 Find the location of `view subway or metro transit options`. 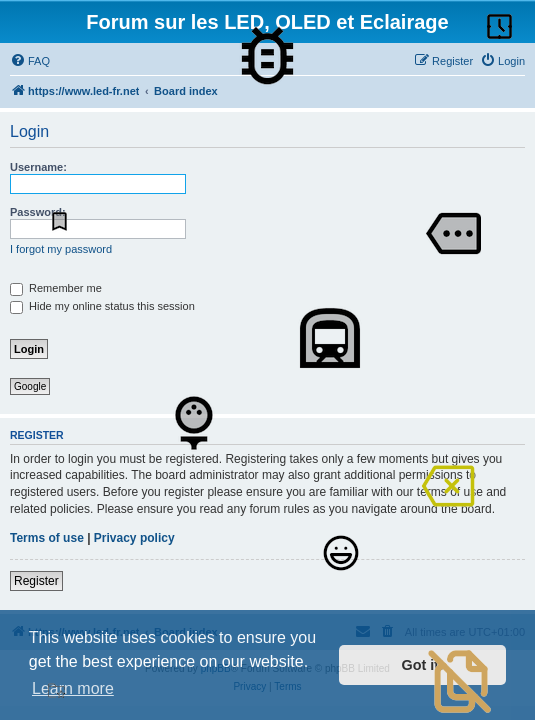

view subway or metro transit options is located at coordinates (330, 338).